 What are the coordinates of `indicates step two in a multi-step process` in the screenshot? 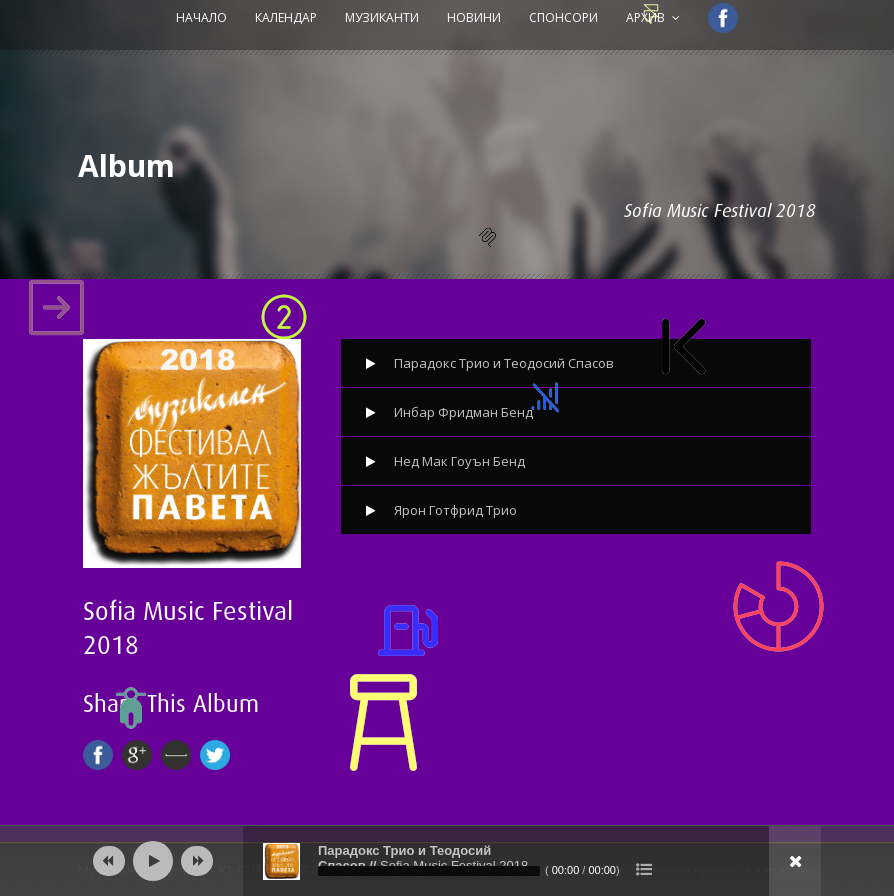 It's located at (284, 317).